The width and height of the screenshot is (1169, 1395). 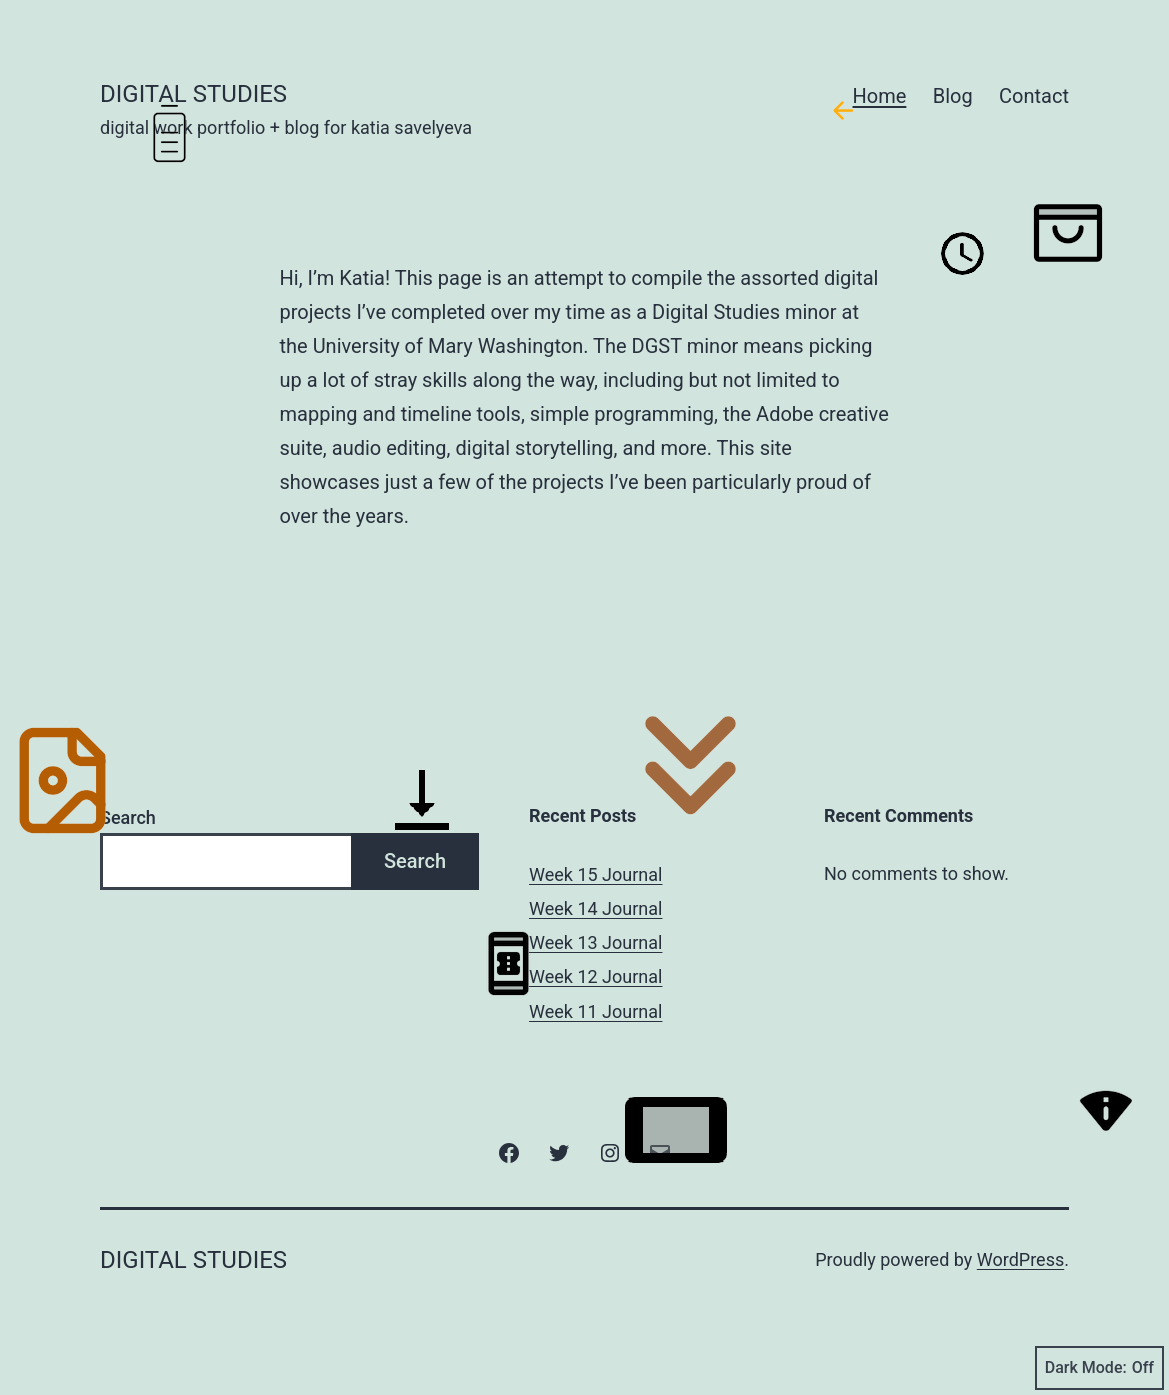 I want to click on scroll down or view more content, so click(x=690, y=761).